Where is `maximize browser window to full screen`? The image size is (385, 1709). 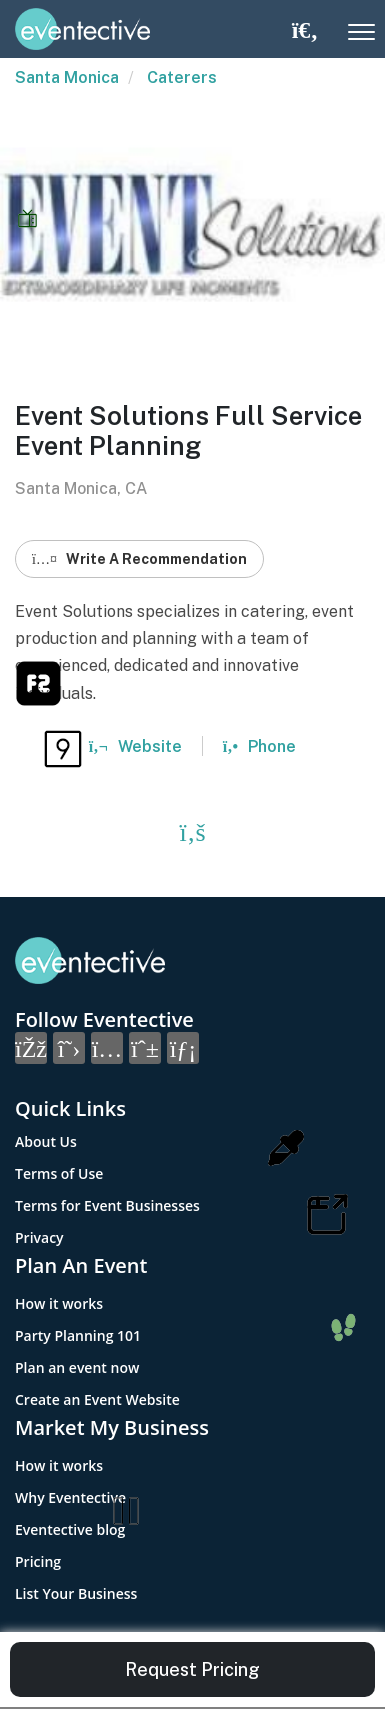 maximize browser window to full screen is located at coordinates (326, 1215).